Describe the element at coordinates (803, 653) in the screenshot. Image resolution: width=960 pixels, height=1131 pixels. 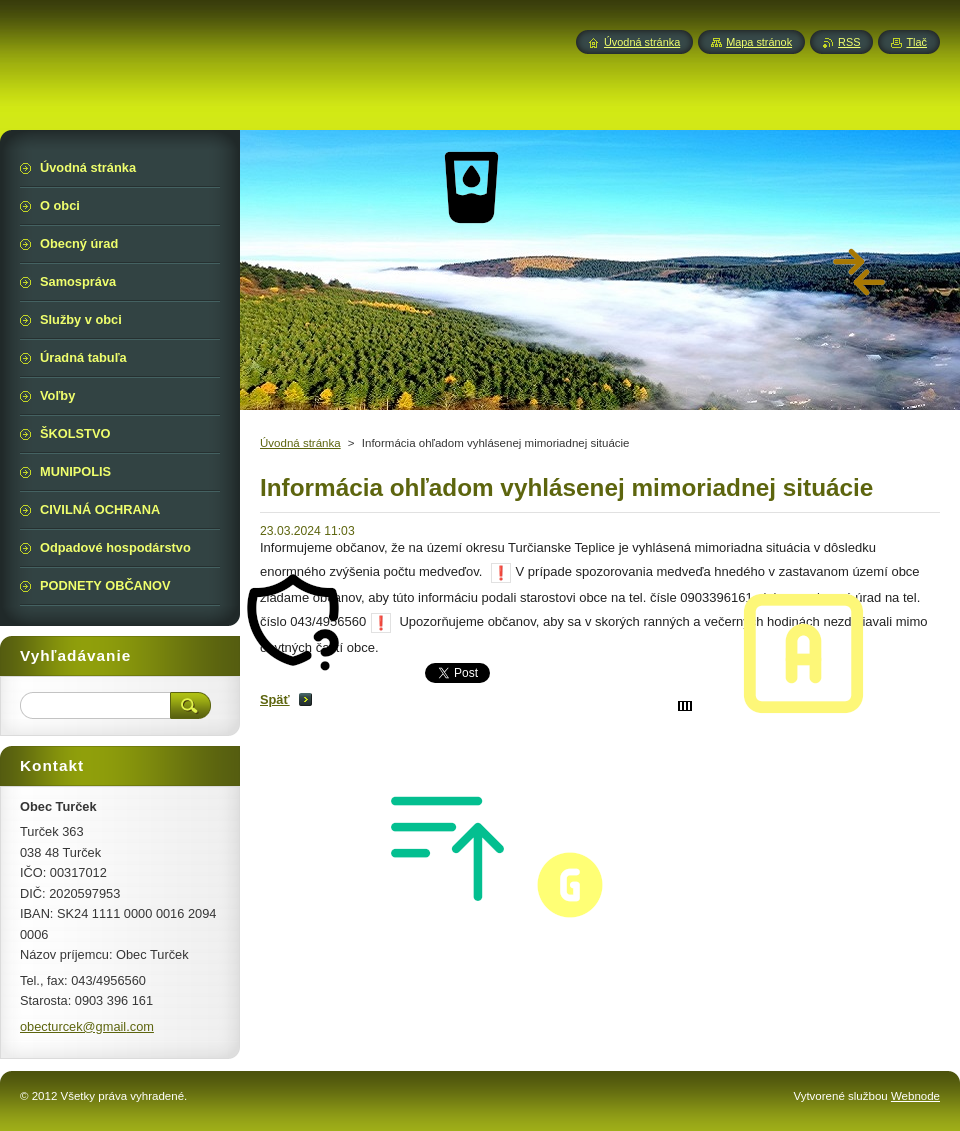
I see `select text formatting option A` at that location.